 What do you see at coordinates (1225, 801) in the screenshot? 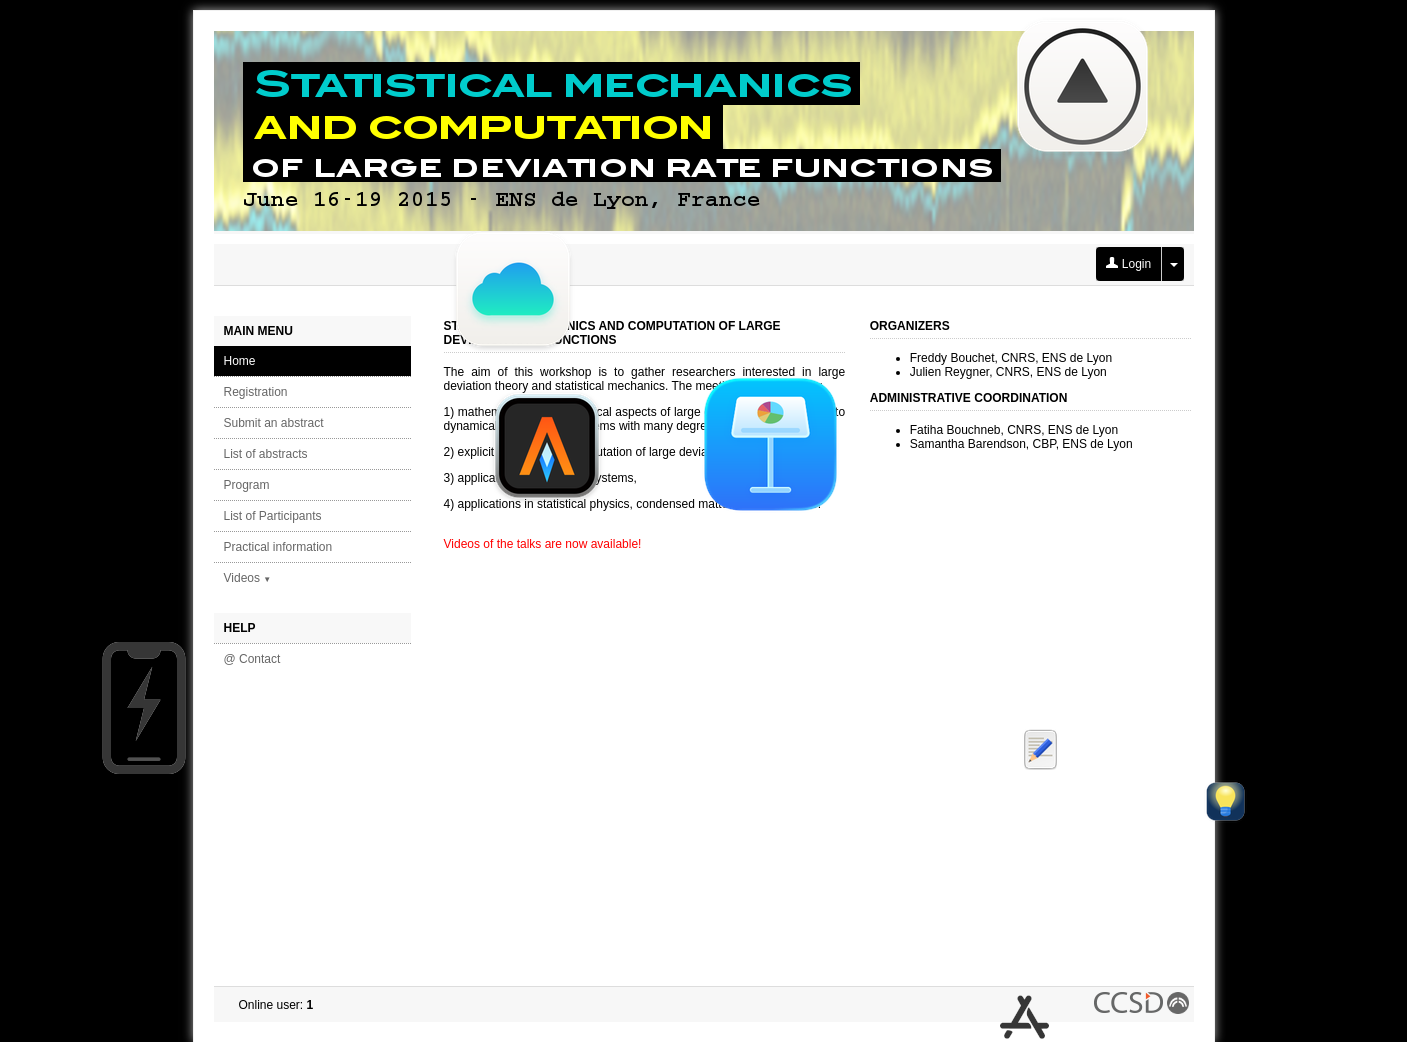
I see `open photometric viewer app` at bounding box center [1225, 801].